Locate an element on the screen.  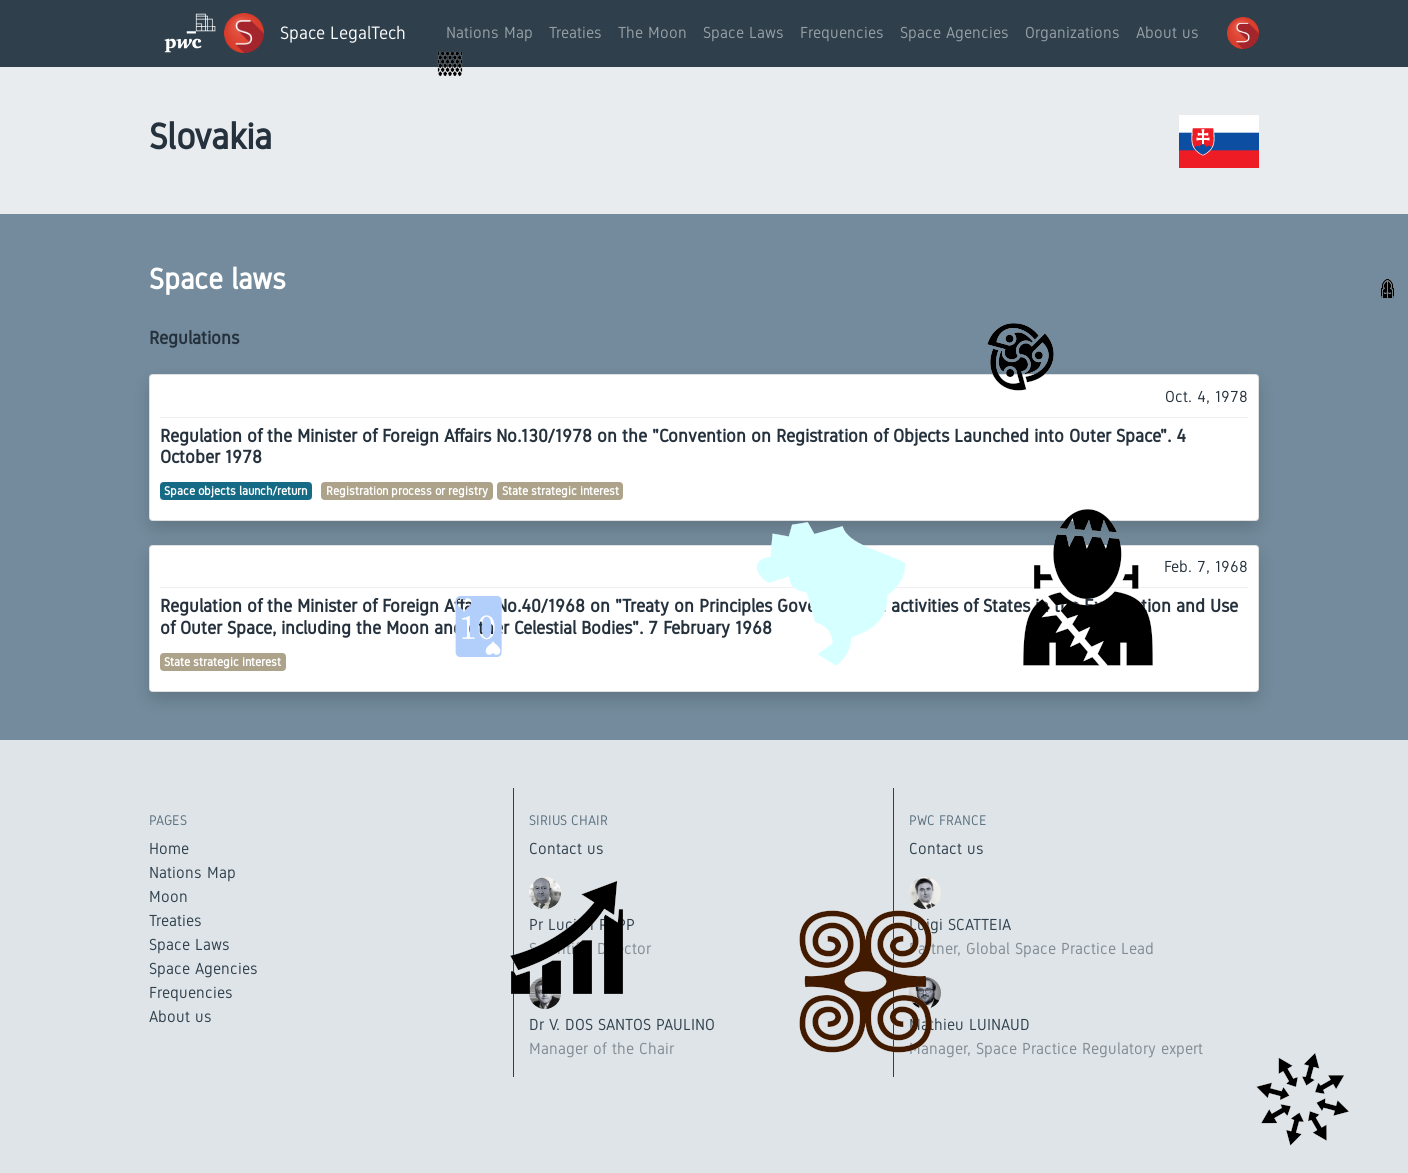
indicates fish or aquatic creature in a game inventory is located at coordinates (450, 64).